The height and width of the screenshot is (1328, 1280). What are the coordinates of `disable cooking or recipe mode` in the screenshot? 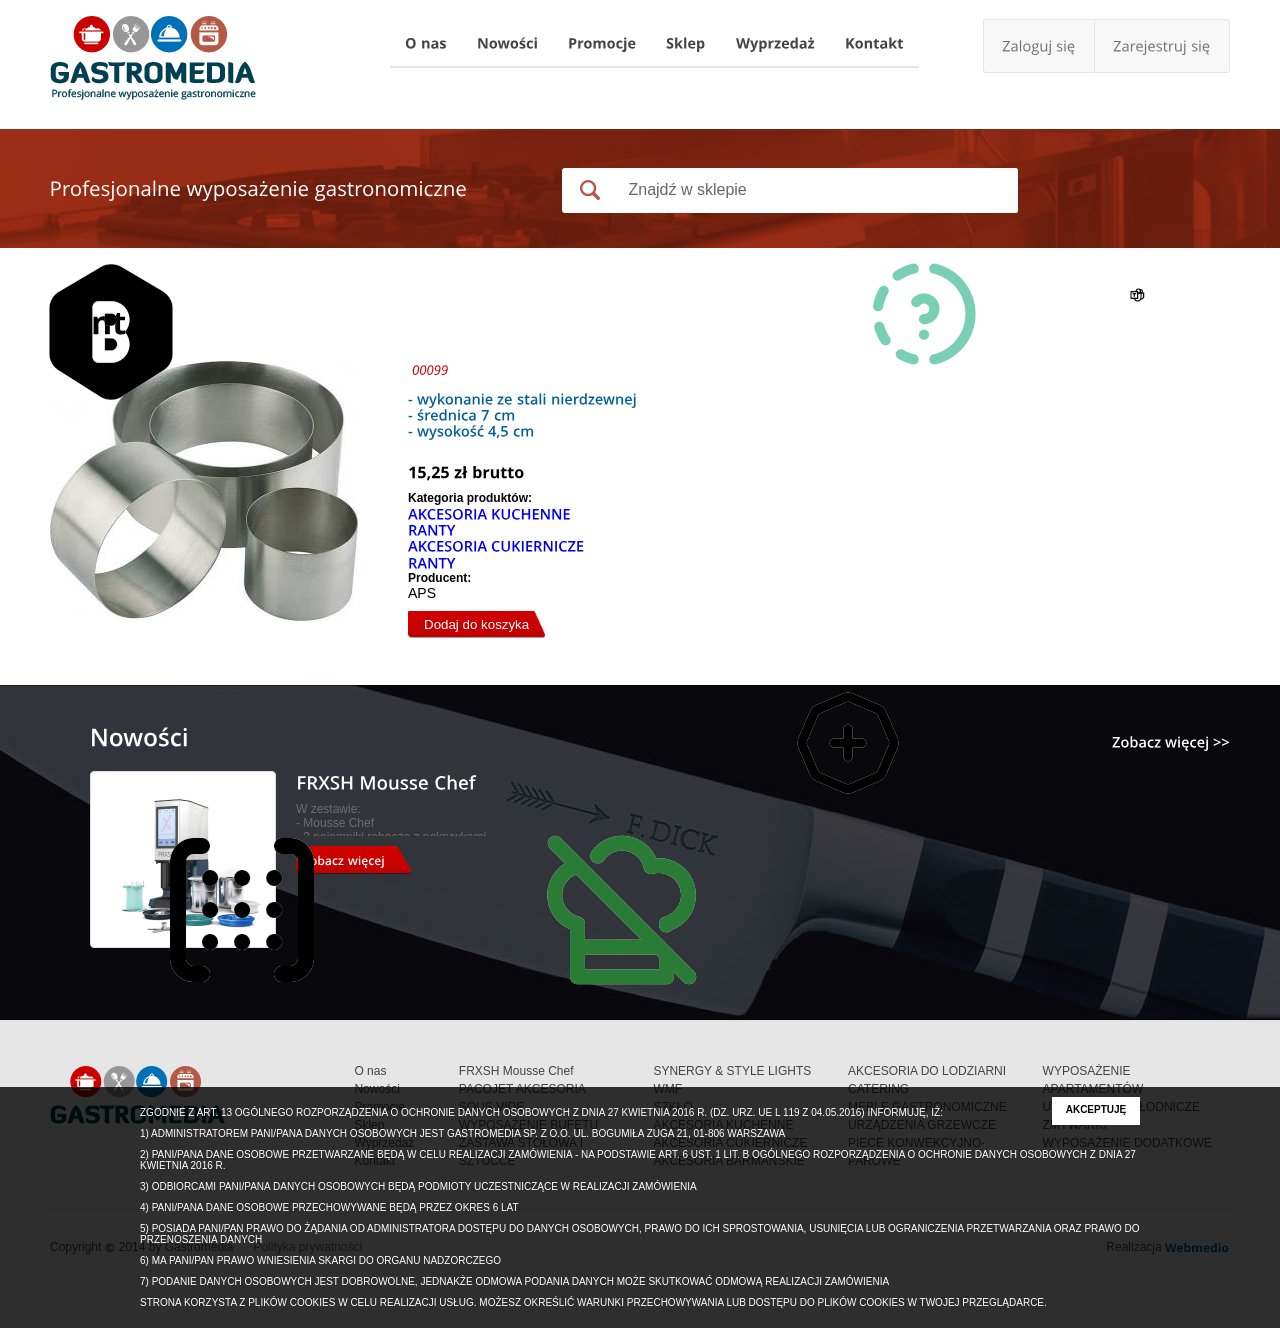 It's located at (622, 910).